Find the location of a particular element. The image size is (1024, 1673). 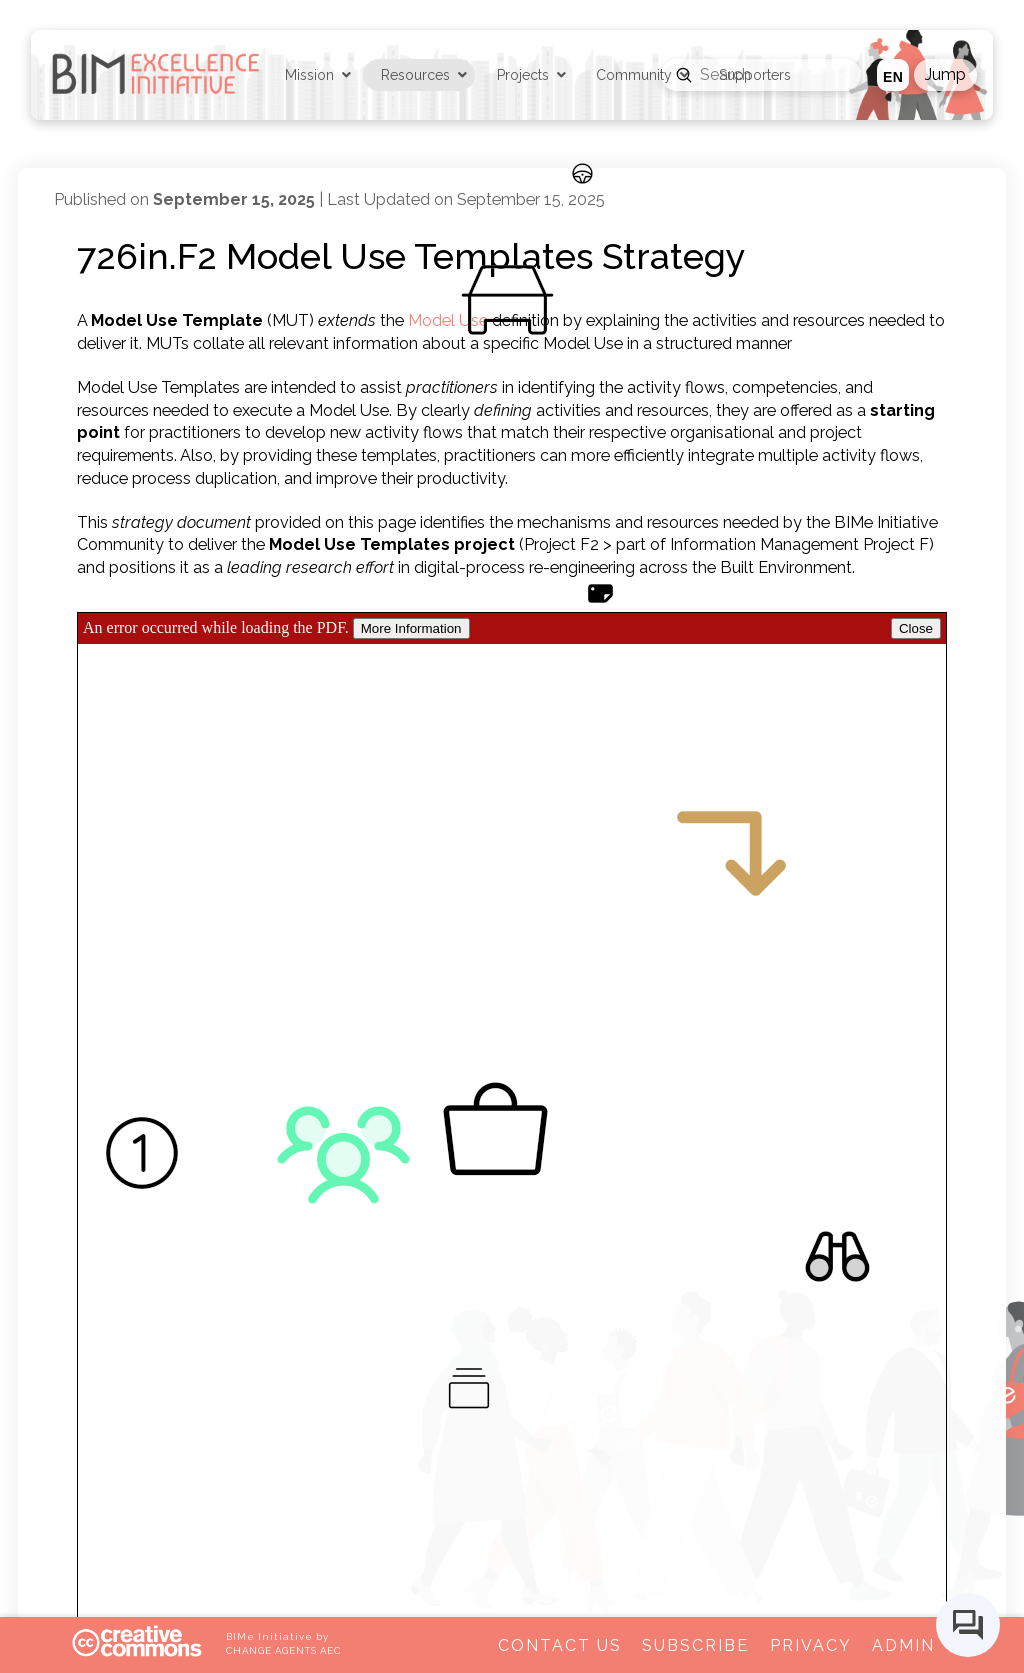

view stacked cards or layers is located at coordinates (469, 1390).